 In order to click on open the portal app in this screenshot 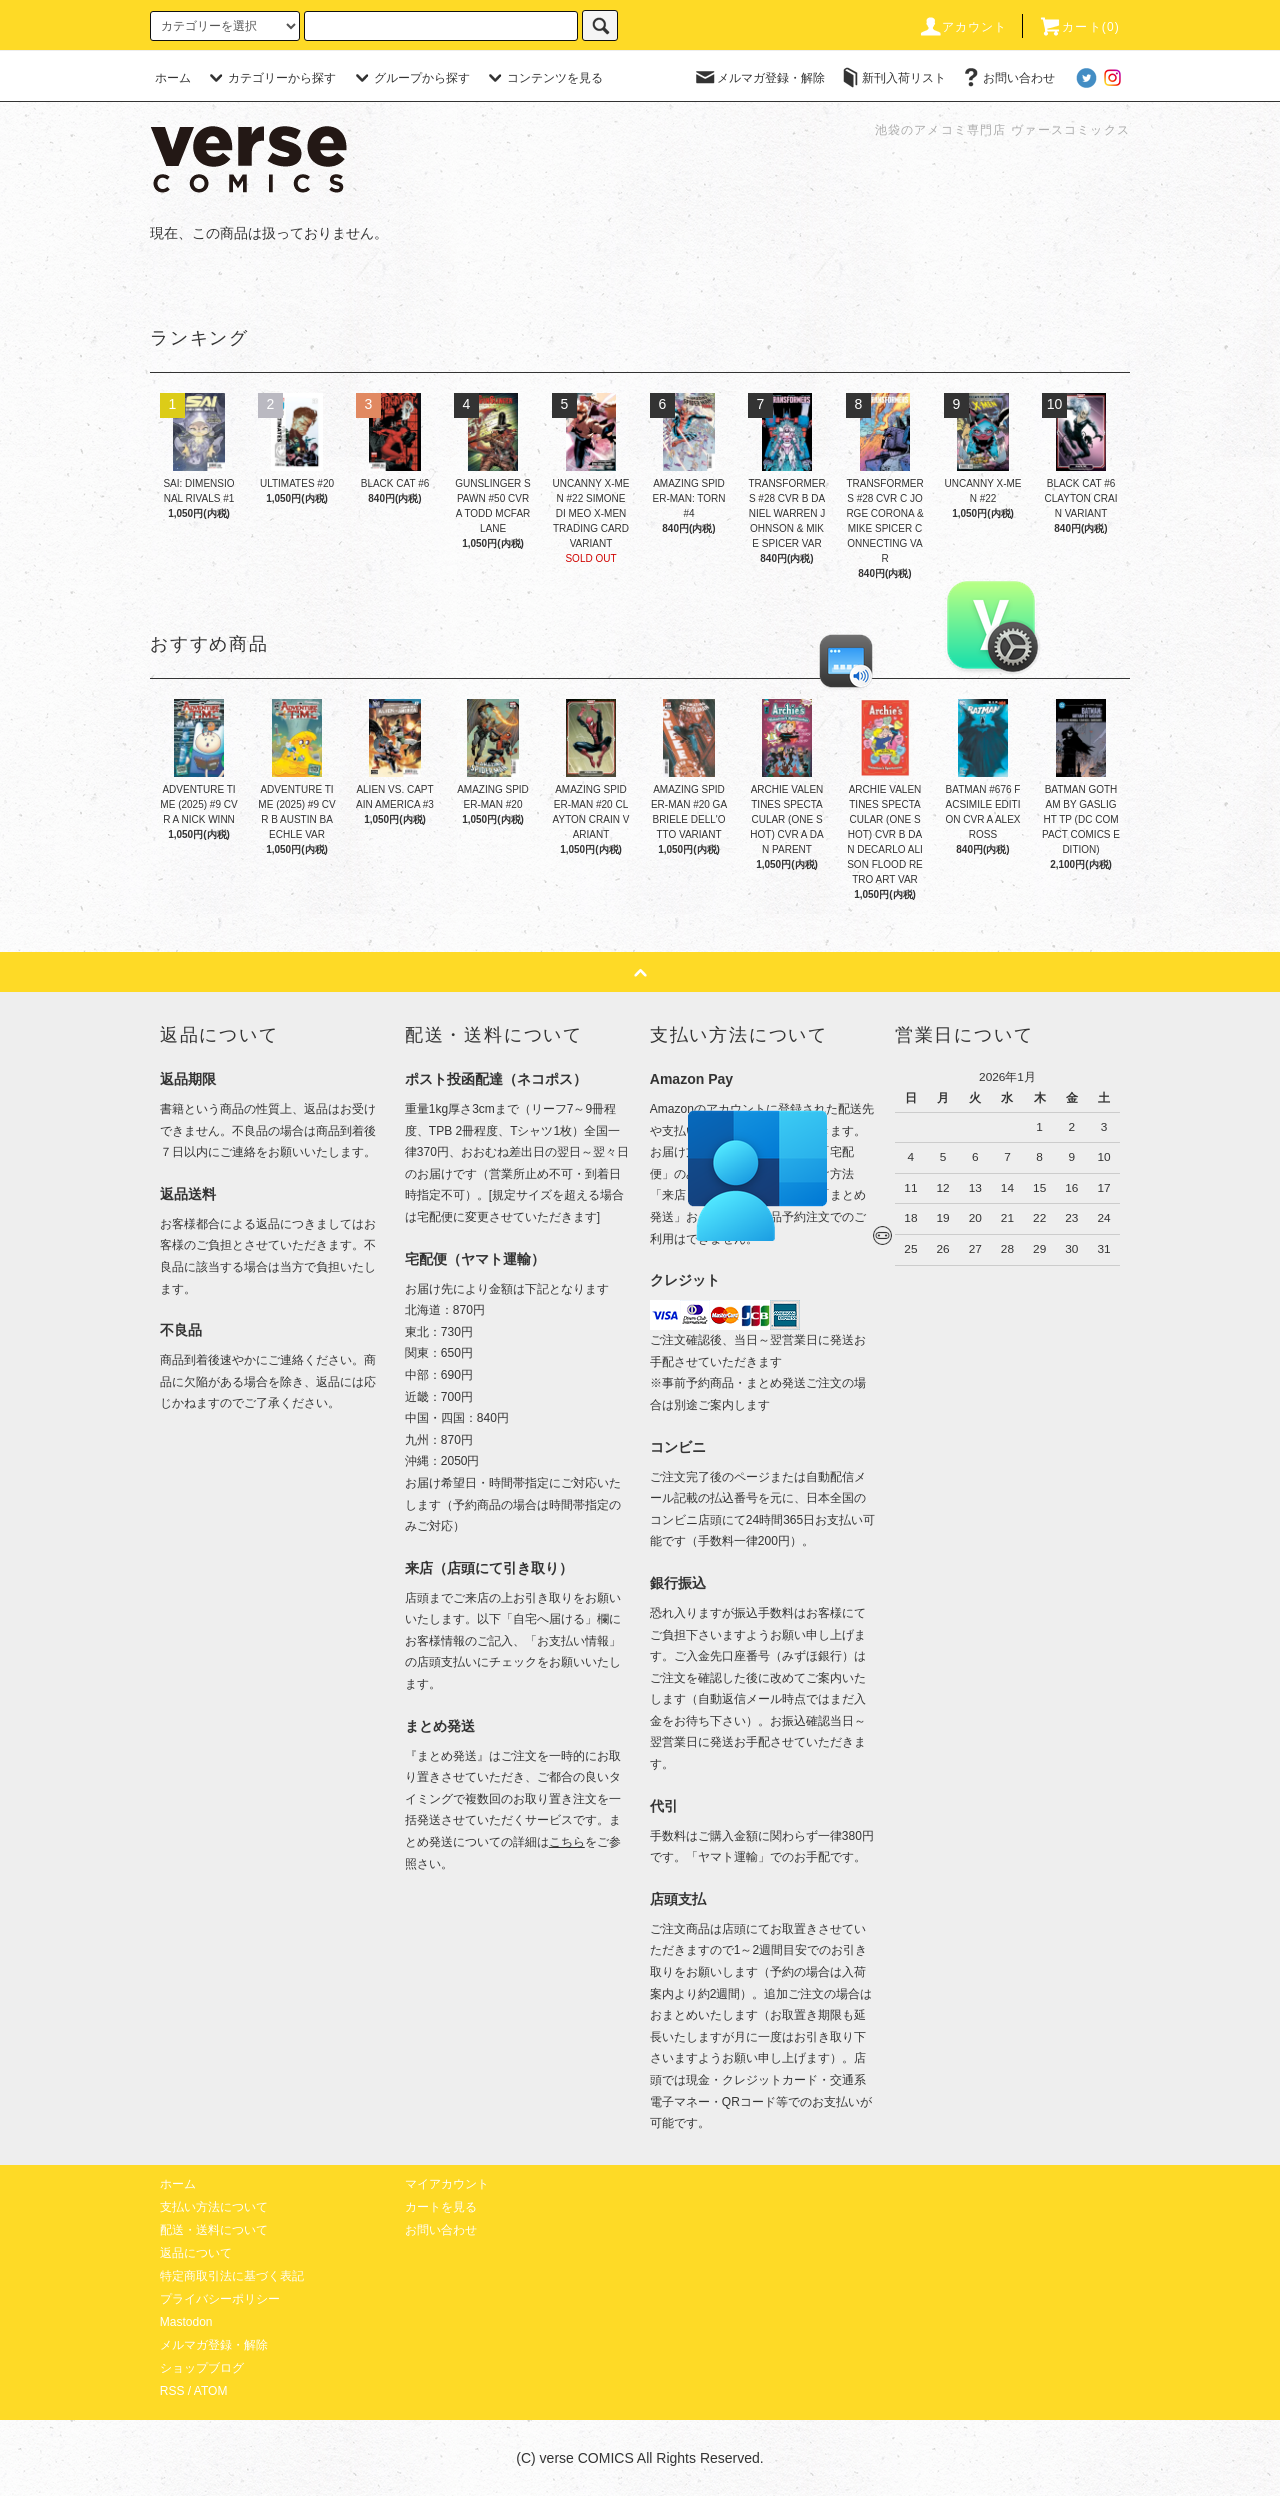, I will do `click(757, 1171)`.